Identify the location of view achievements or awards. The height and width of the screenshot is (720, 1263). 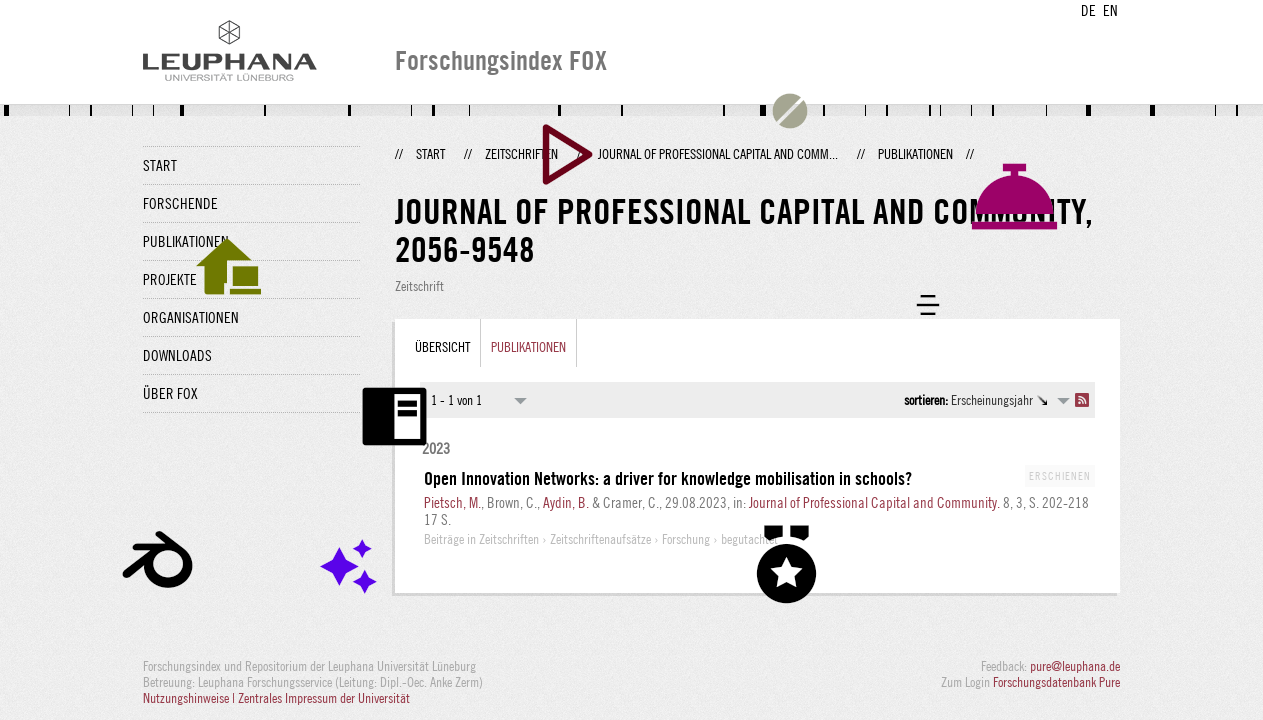
(786, 562).